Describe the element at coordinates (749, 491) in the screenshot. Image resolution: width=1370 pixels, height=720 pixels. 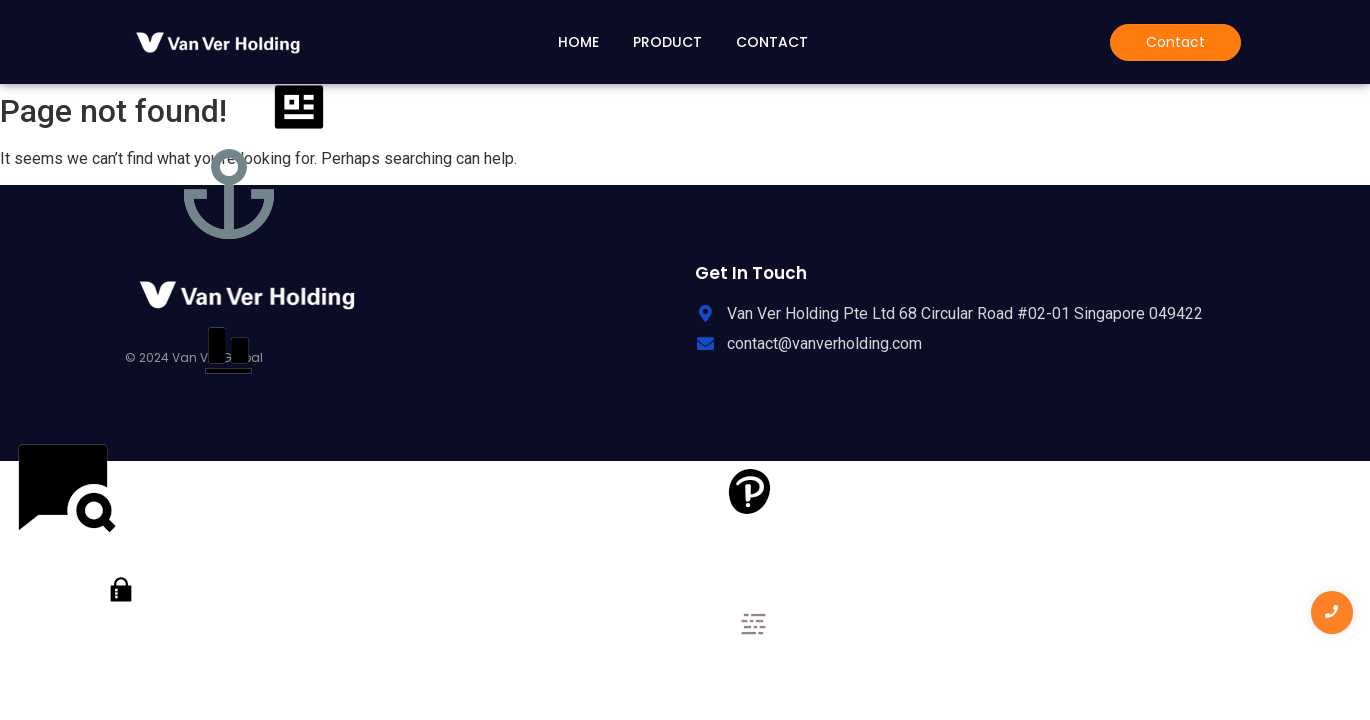
I see `pearson education platform logo` at that location.